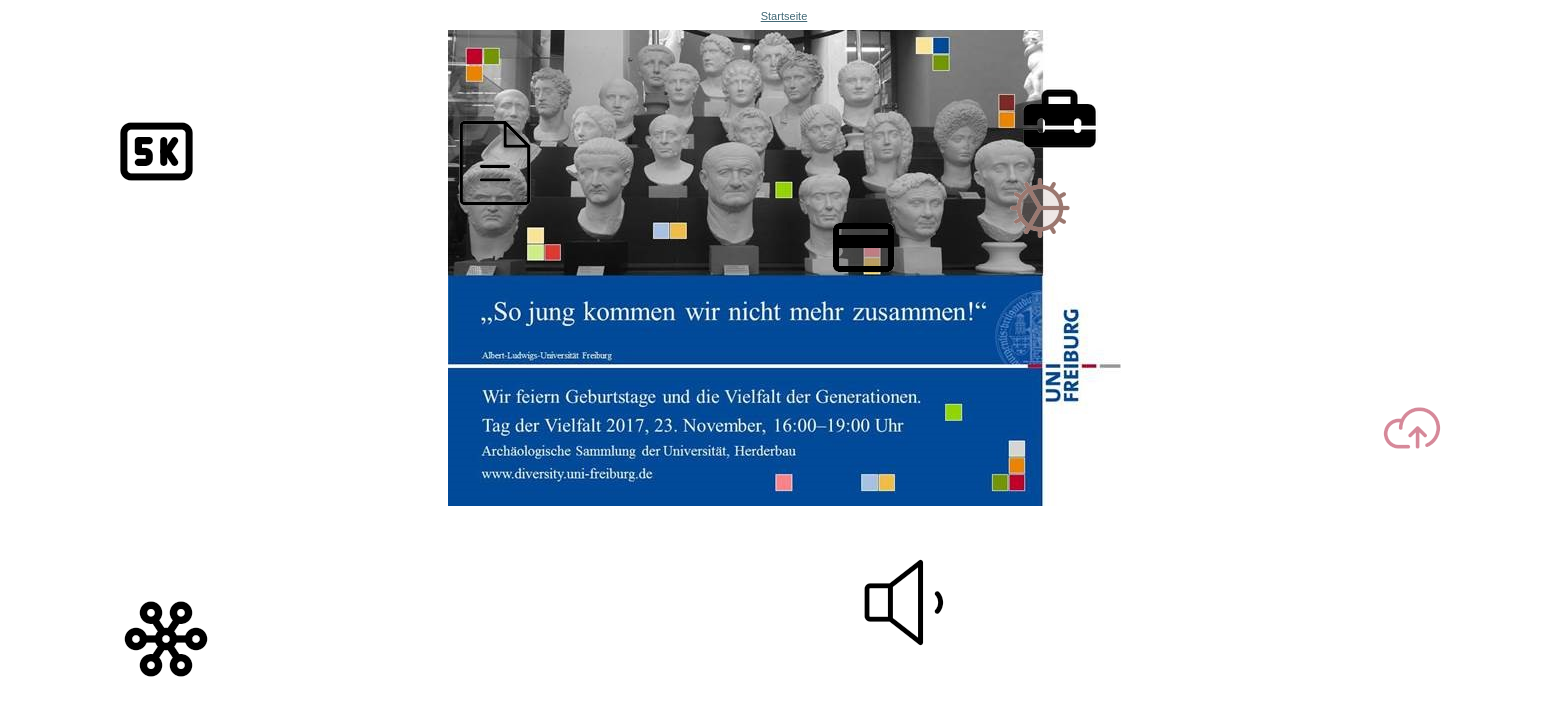  Describe the element at coordinates (1040, 208) in the screenshot. I see `access settings or preferences` at that location.